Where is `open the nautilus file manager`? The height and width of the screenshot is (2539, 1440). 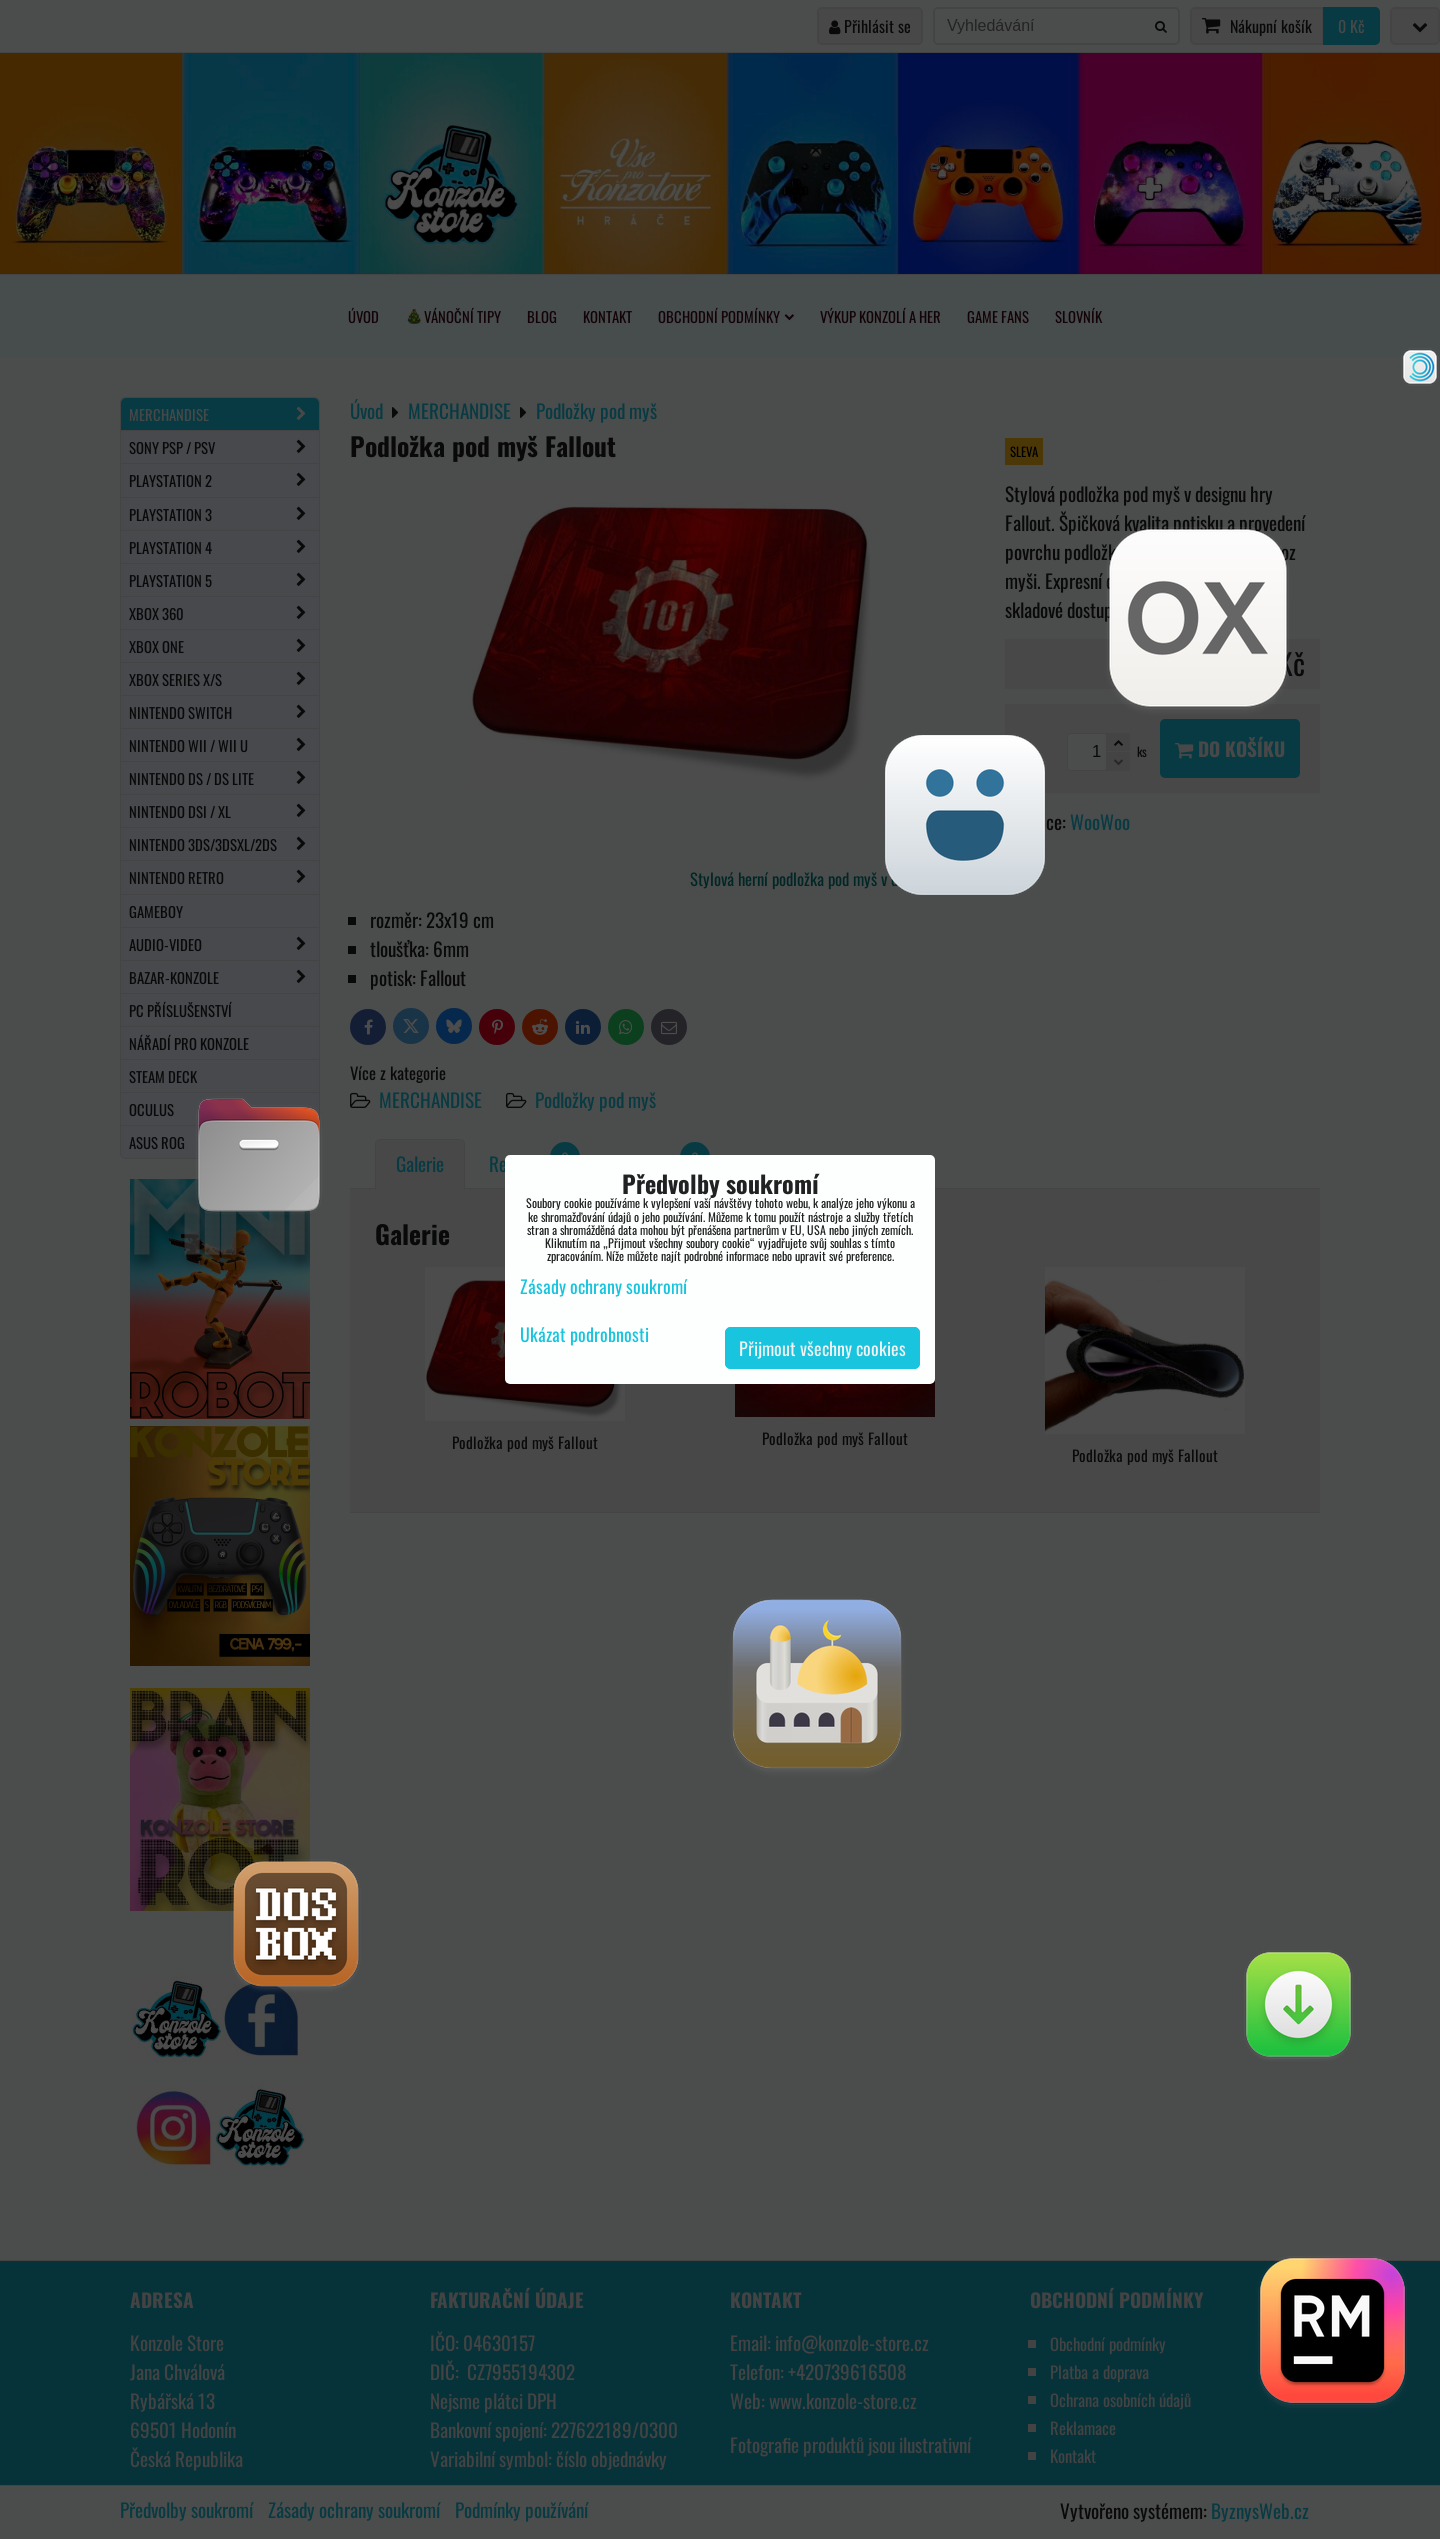
open the nautilus file manager is located at coordinates (259, 1155).